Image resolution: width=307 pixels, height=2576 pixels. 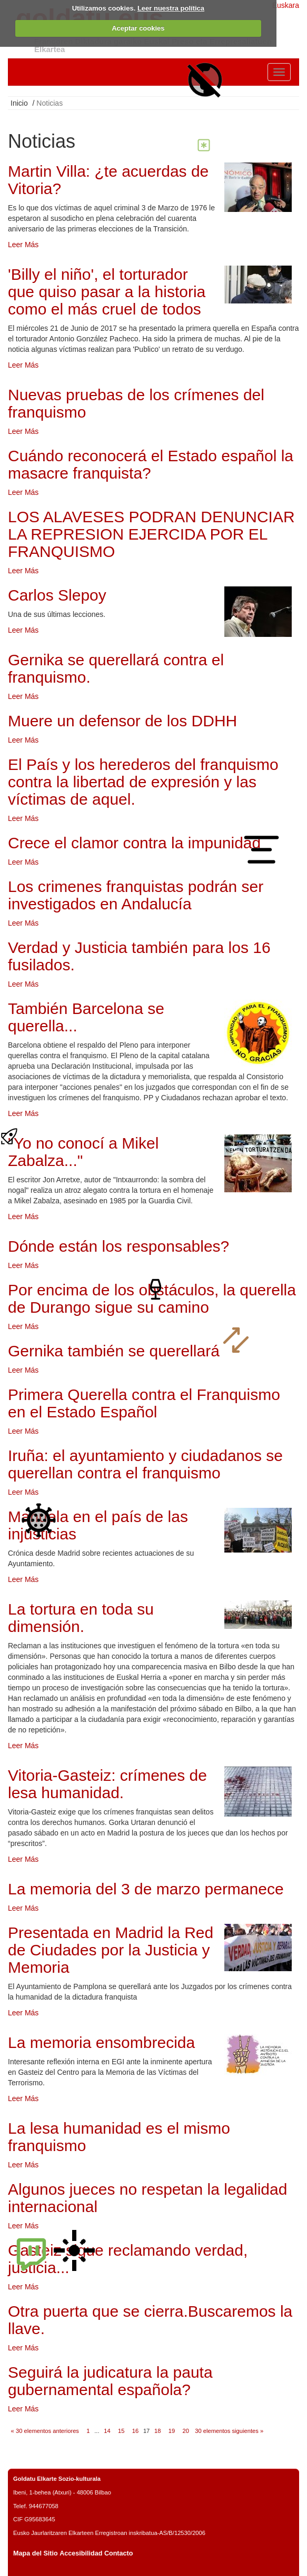 What do you see at coordinates (9, 1136) in the screenshot?
I see `launch or deploy a project` at bounding box center [9, 1136].